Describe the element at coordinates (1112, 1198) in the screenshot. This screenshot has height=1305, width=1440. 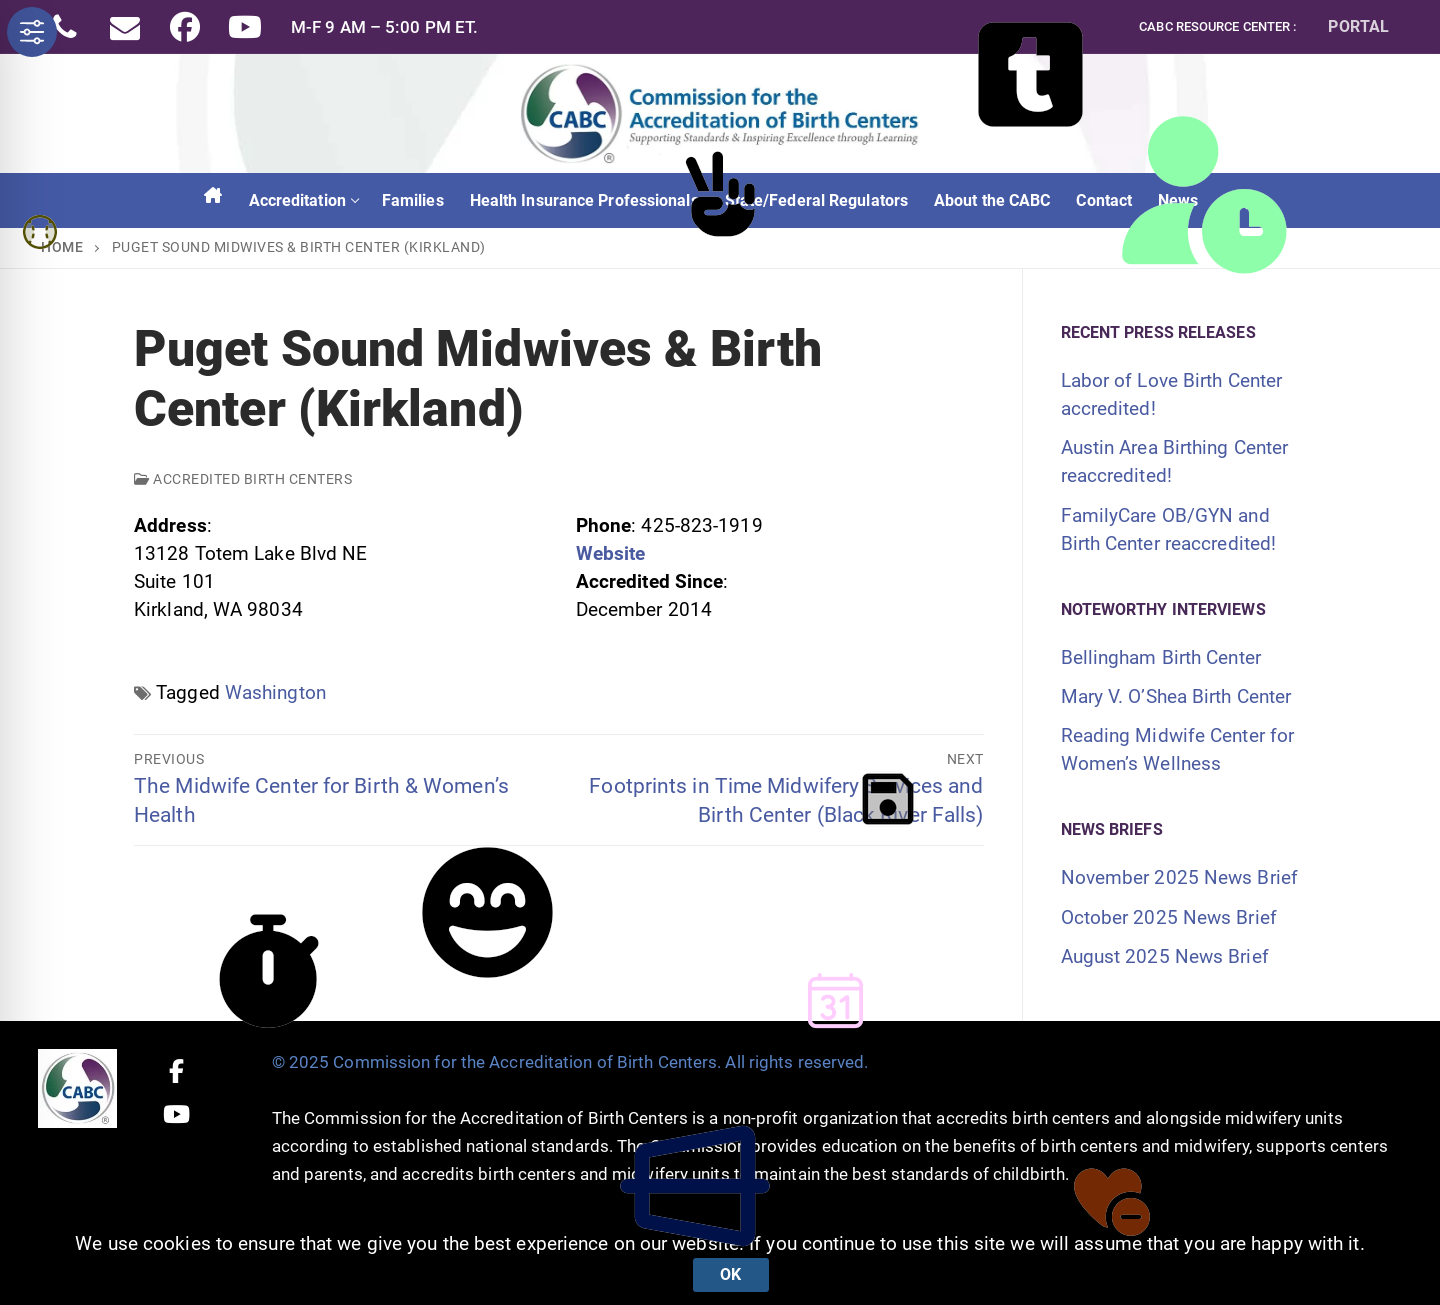
I see `remove from favorites` at that location.